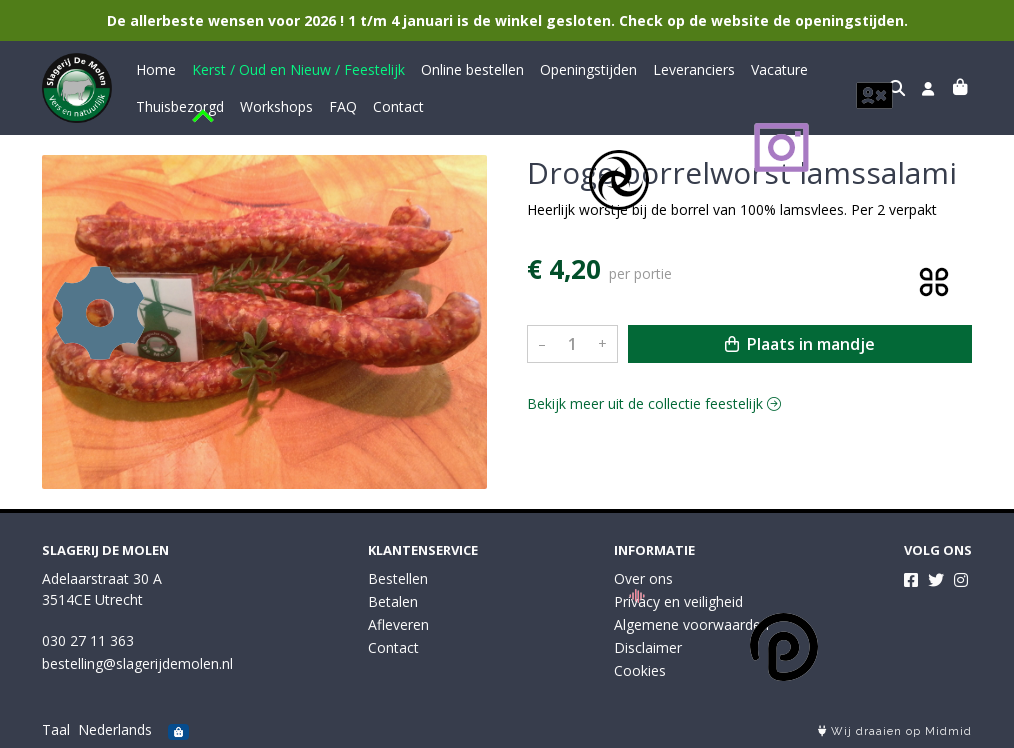 This screenshot has height=748, width=1014. What do you see at coordinates (874, 95) in the screenshot?
I see `indicates an expired pass or credential` at bounding box center [874, 95].